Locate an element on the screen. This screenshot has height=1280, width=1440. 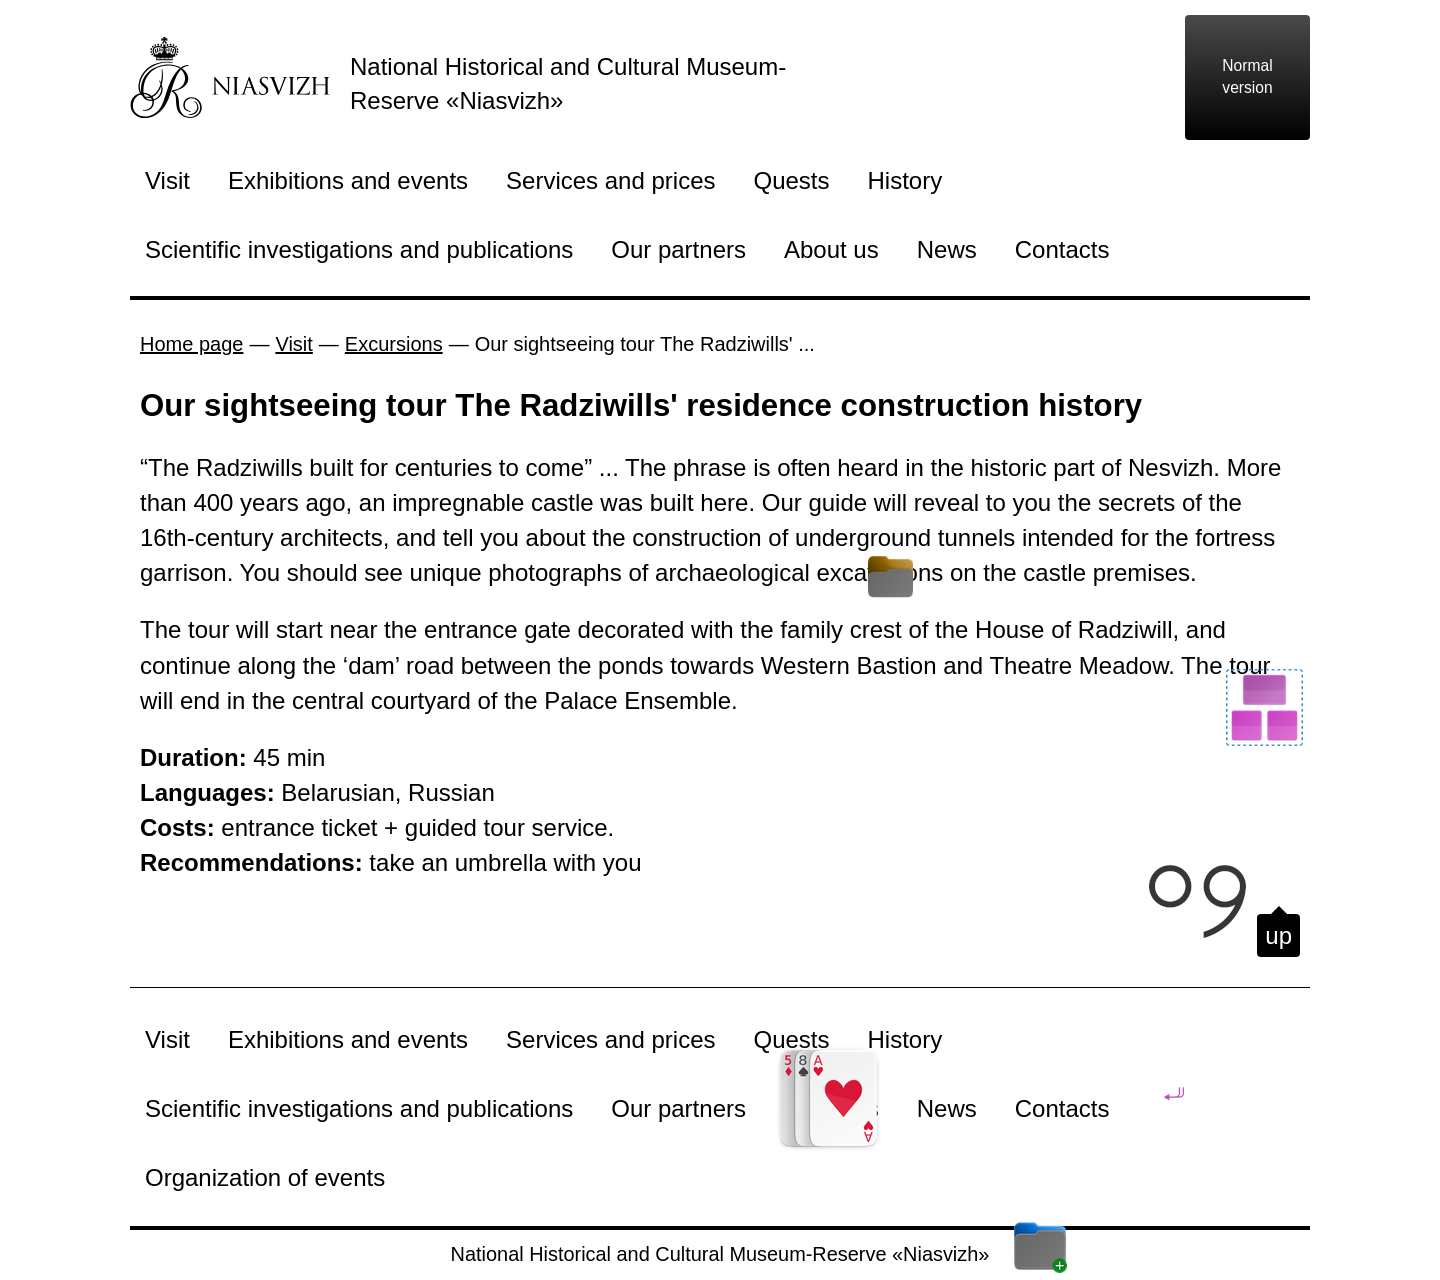
open solitaire card game is located at coordinates (828, 1098).